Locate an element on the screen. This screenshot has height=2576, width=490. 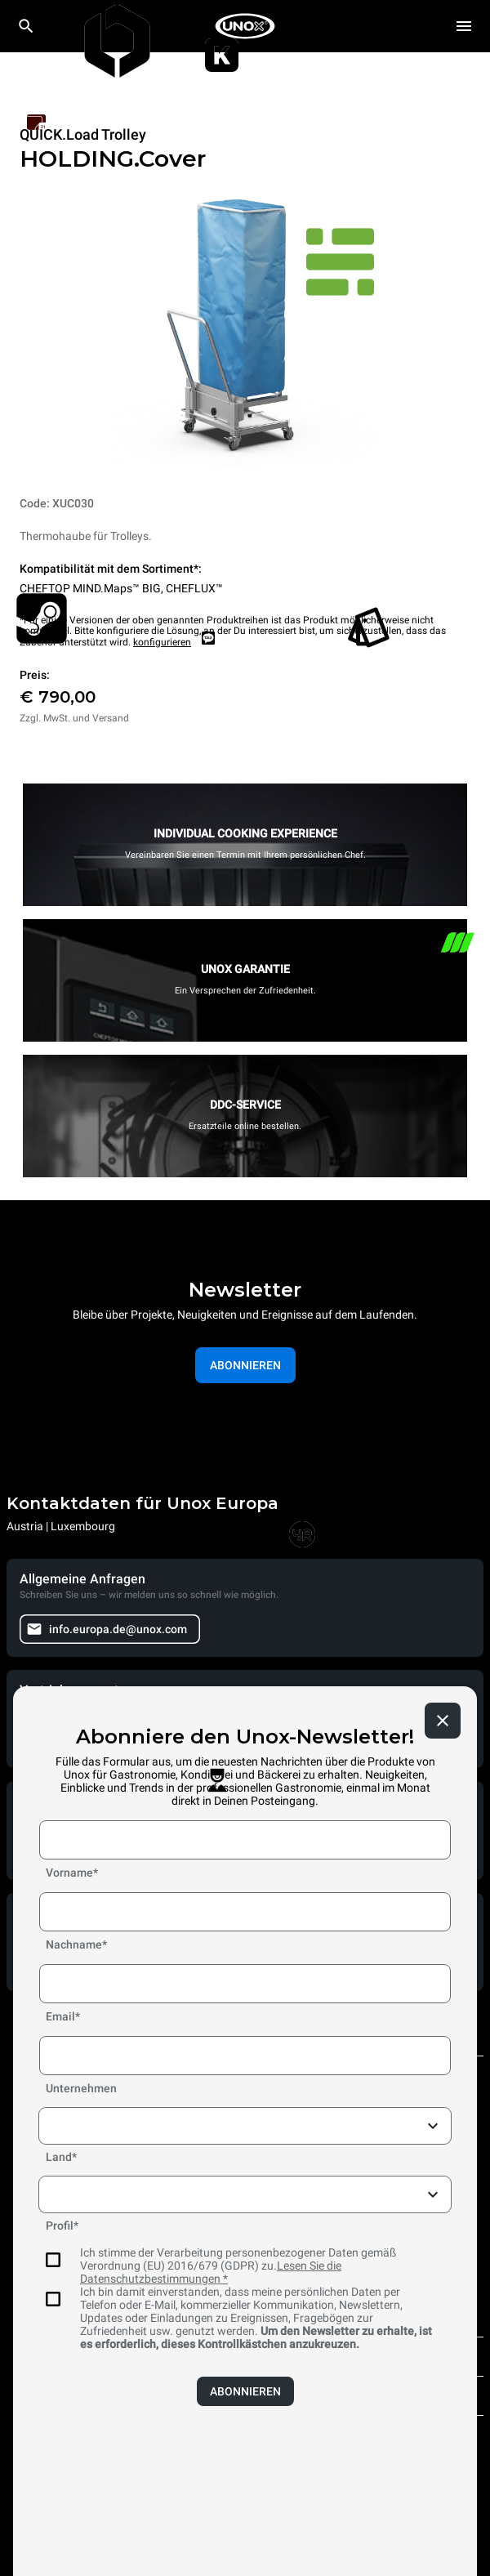
keystone CMS logo is located at coordinates (221, 55).